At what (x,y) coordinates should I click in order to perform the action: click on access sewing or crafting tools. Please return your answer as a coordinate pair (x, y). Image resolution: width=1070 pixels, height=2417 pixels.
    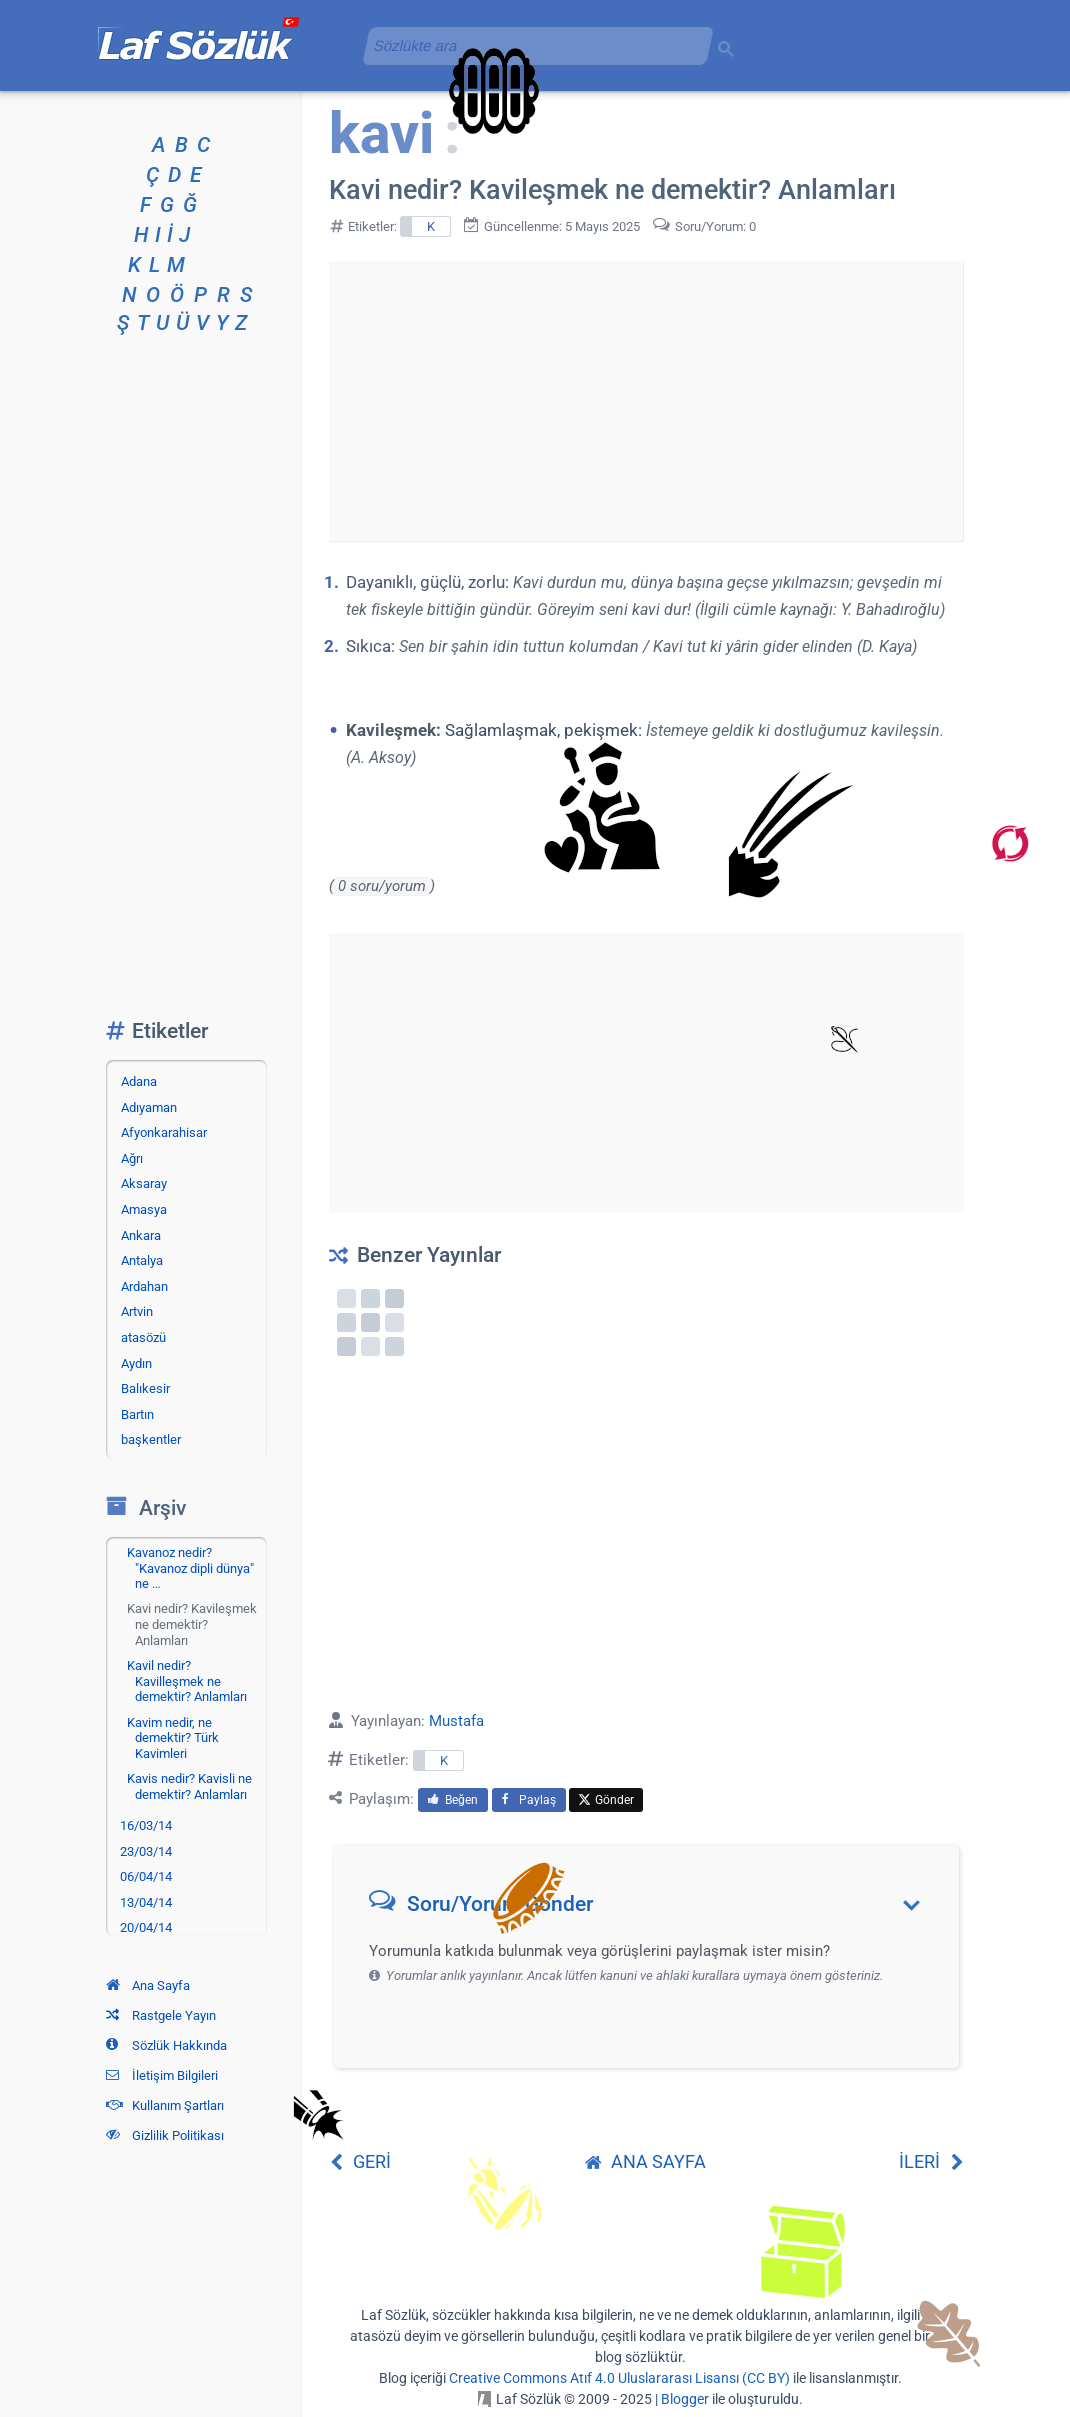
    Looking at the image, I should click on (844, 1039).